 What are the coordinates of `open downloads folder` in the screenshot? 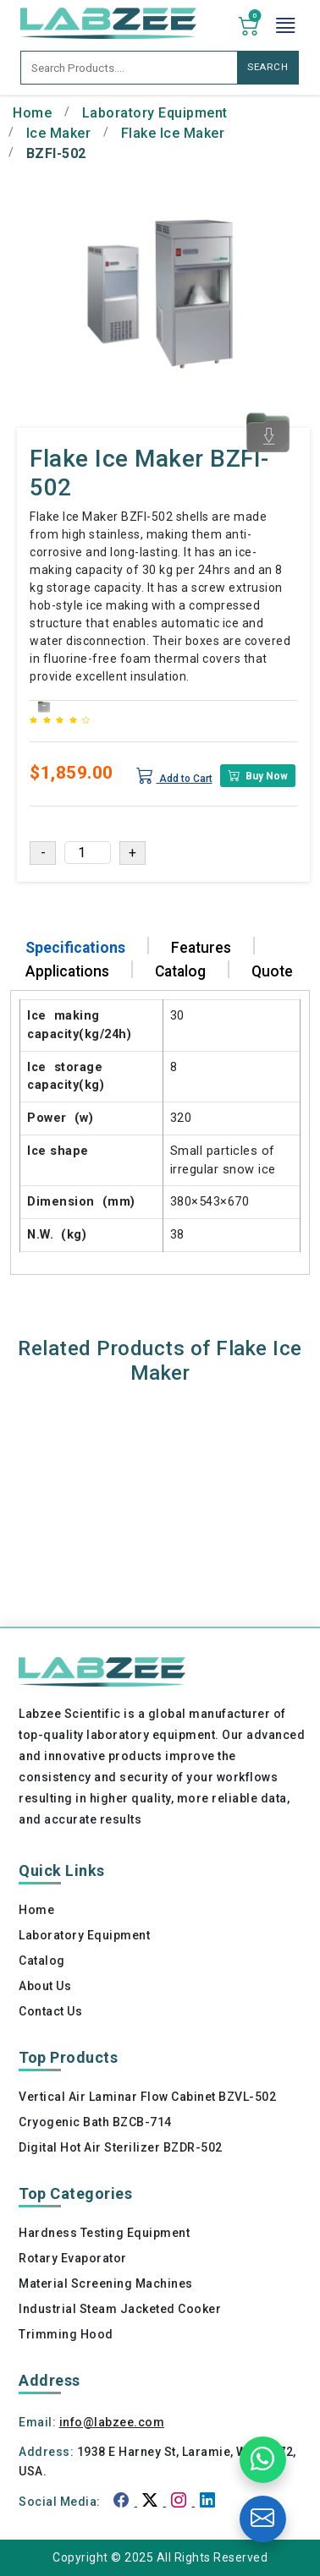 It's located at (268, 432).